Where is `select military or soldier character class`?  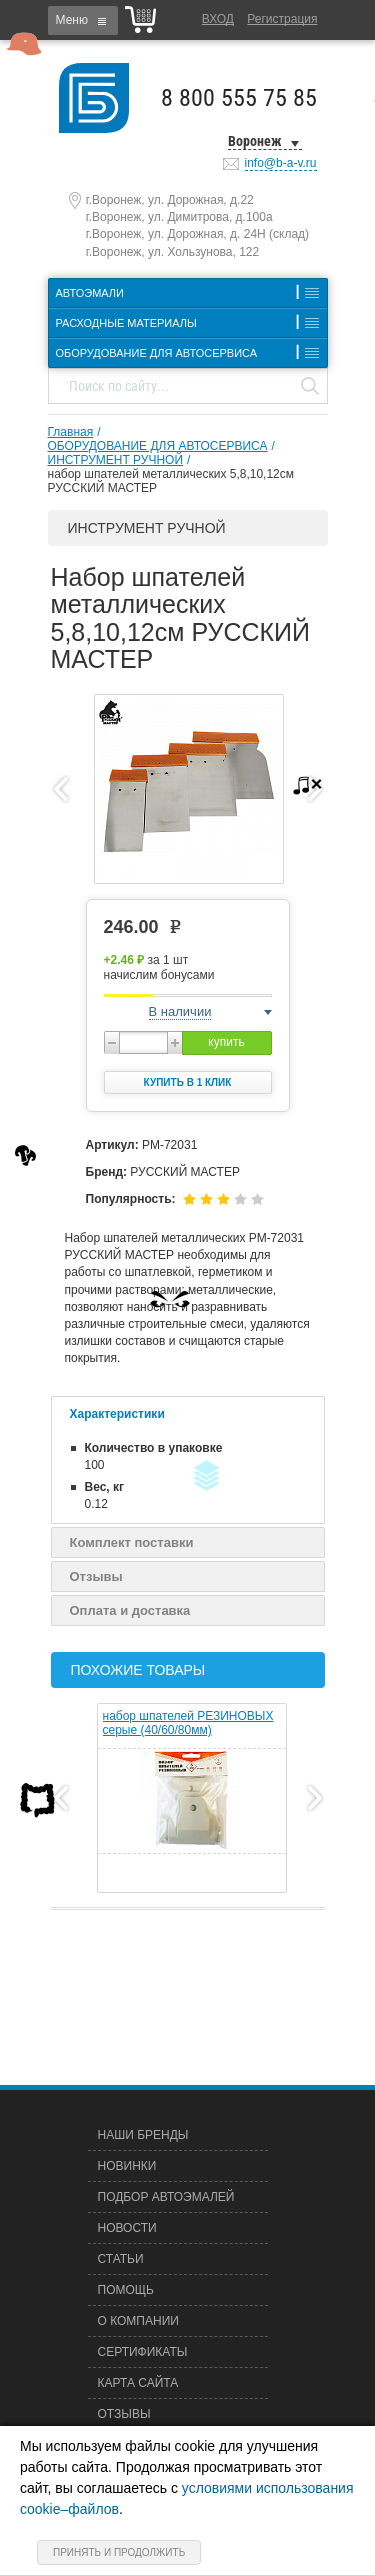 select military or soldier character class is located at coordinates (24, 44).